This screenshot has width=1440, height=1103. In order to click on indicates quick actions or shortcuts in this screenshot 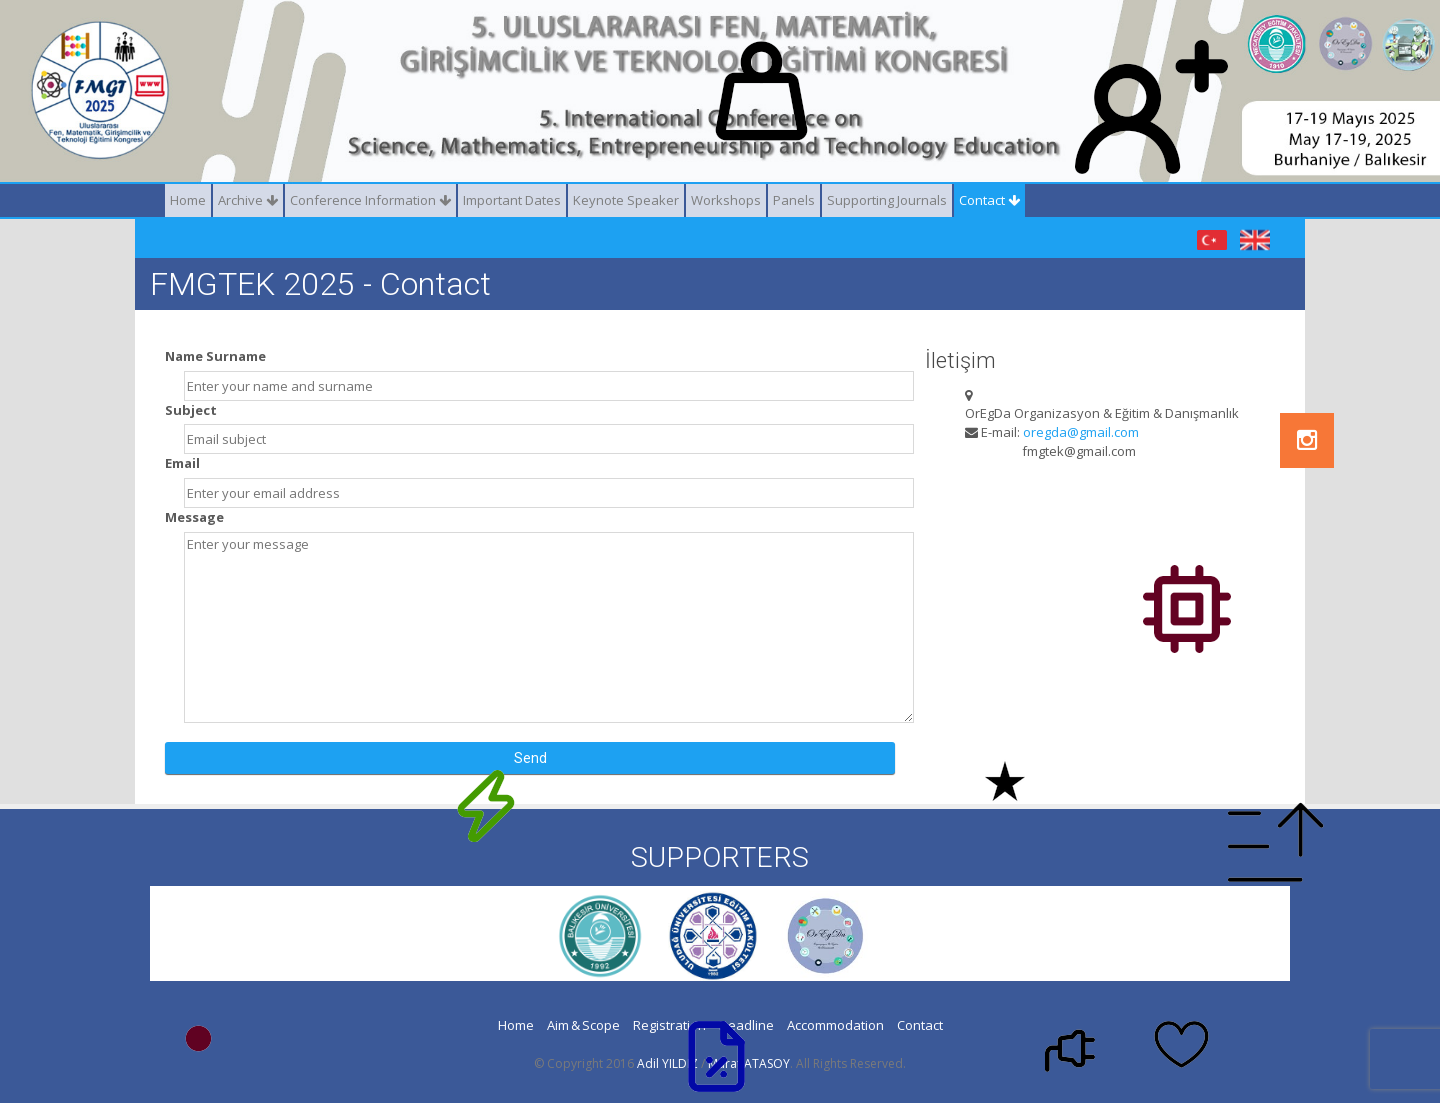, I will do `click(486, 806)`.